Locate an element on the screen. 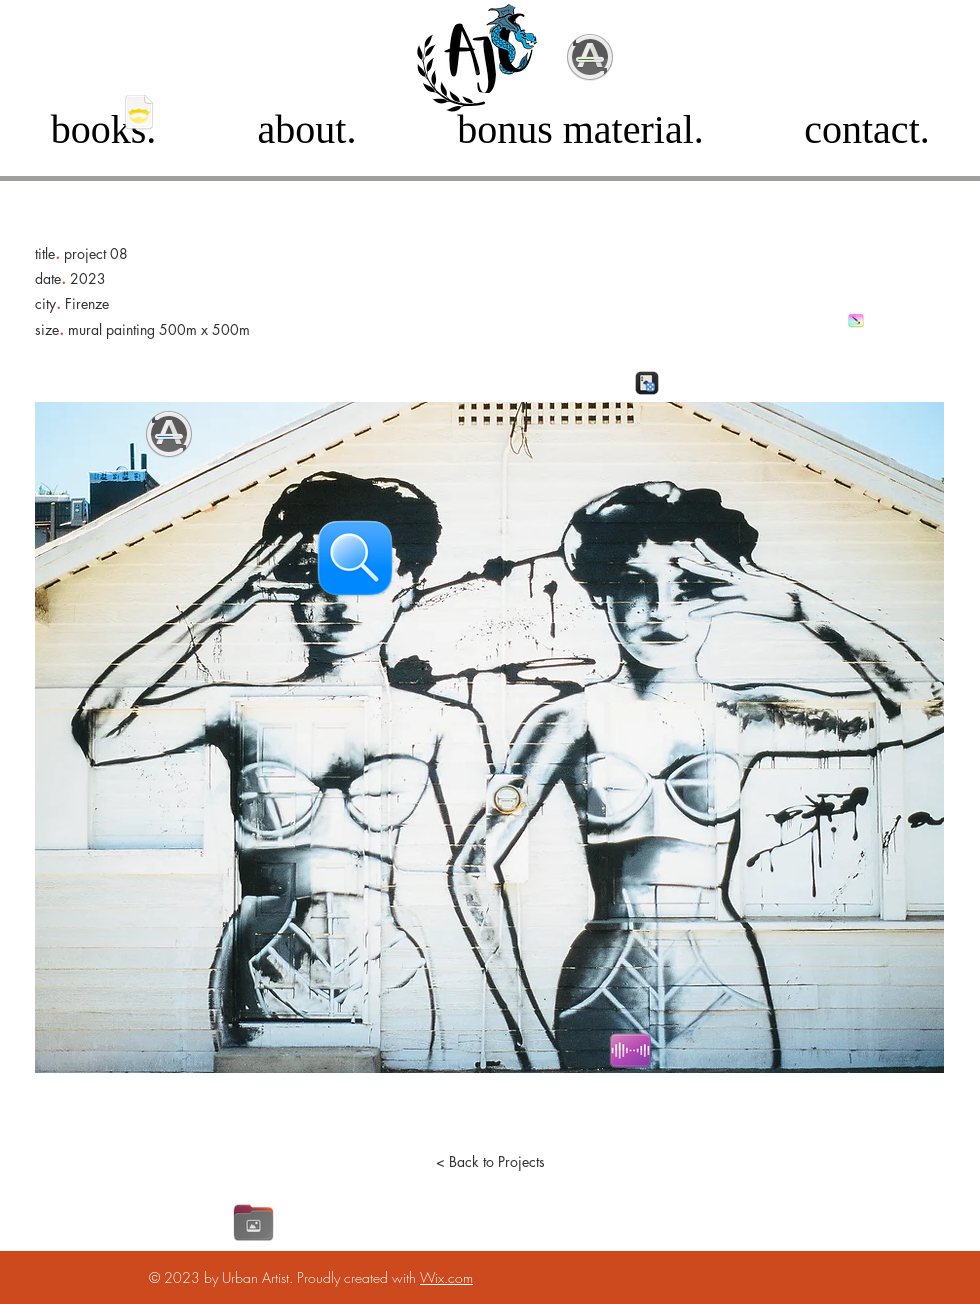 This screenshot has width=980, height=1304. open the system update manager is located at coordinates (590, 57).